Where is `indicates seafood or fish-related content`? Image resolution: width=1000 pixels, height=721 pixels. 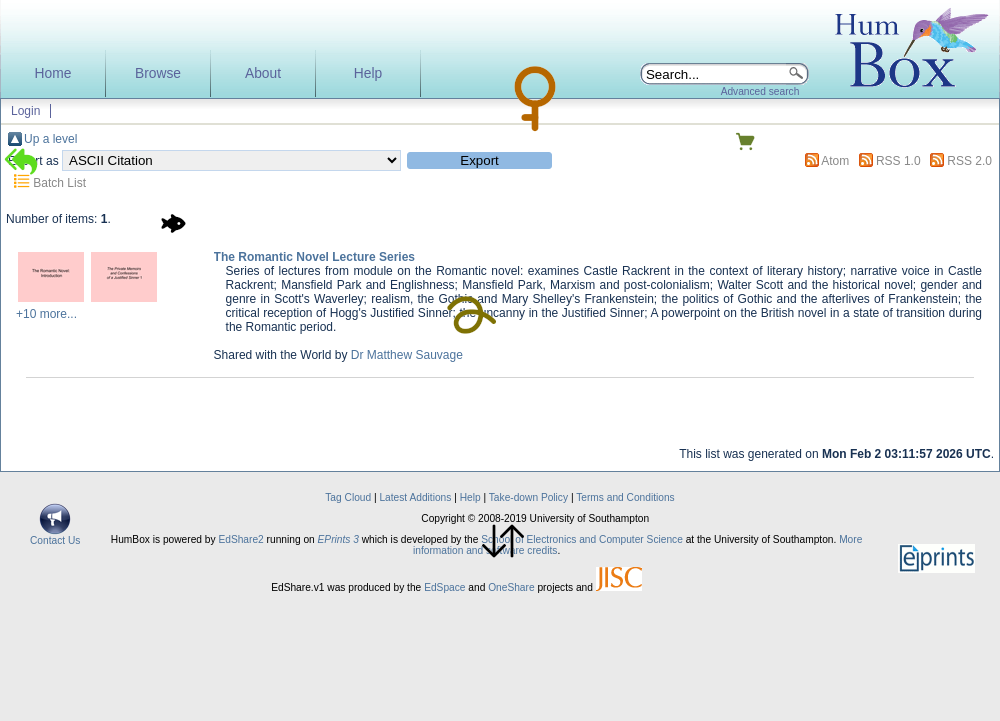
indicates seafood or fish-related content is located at coordinates (173, 223).